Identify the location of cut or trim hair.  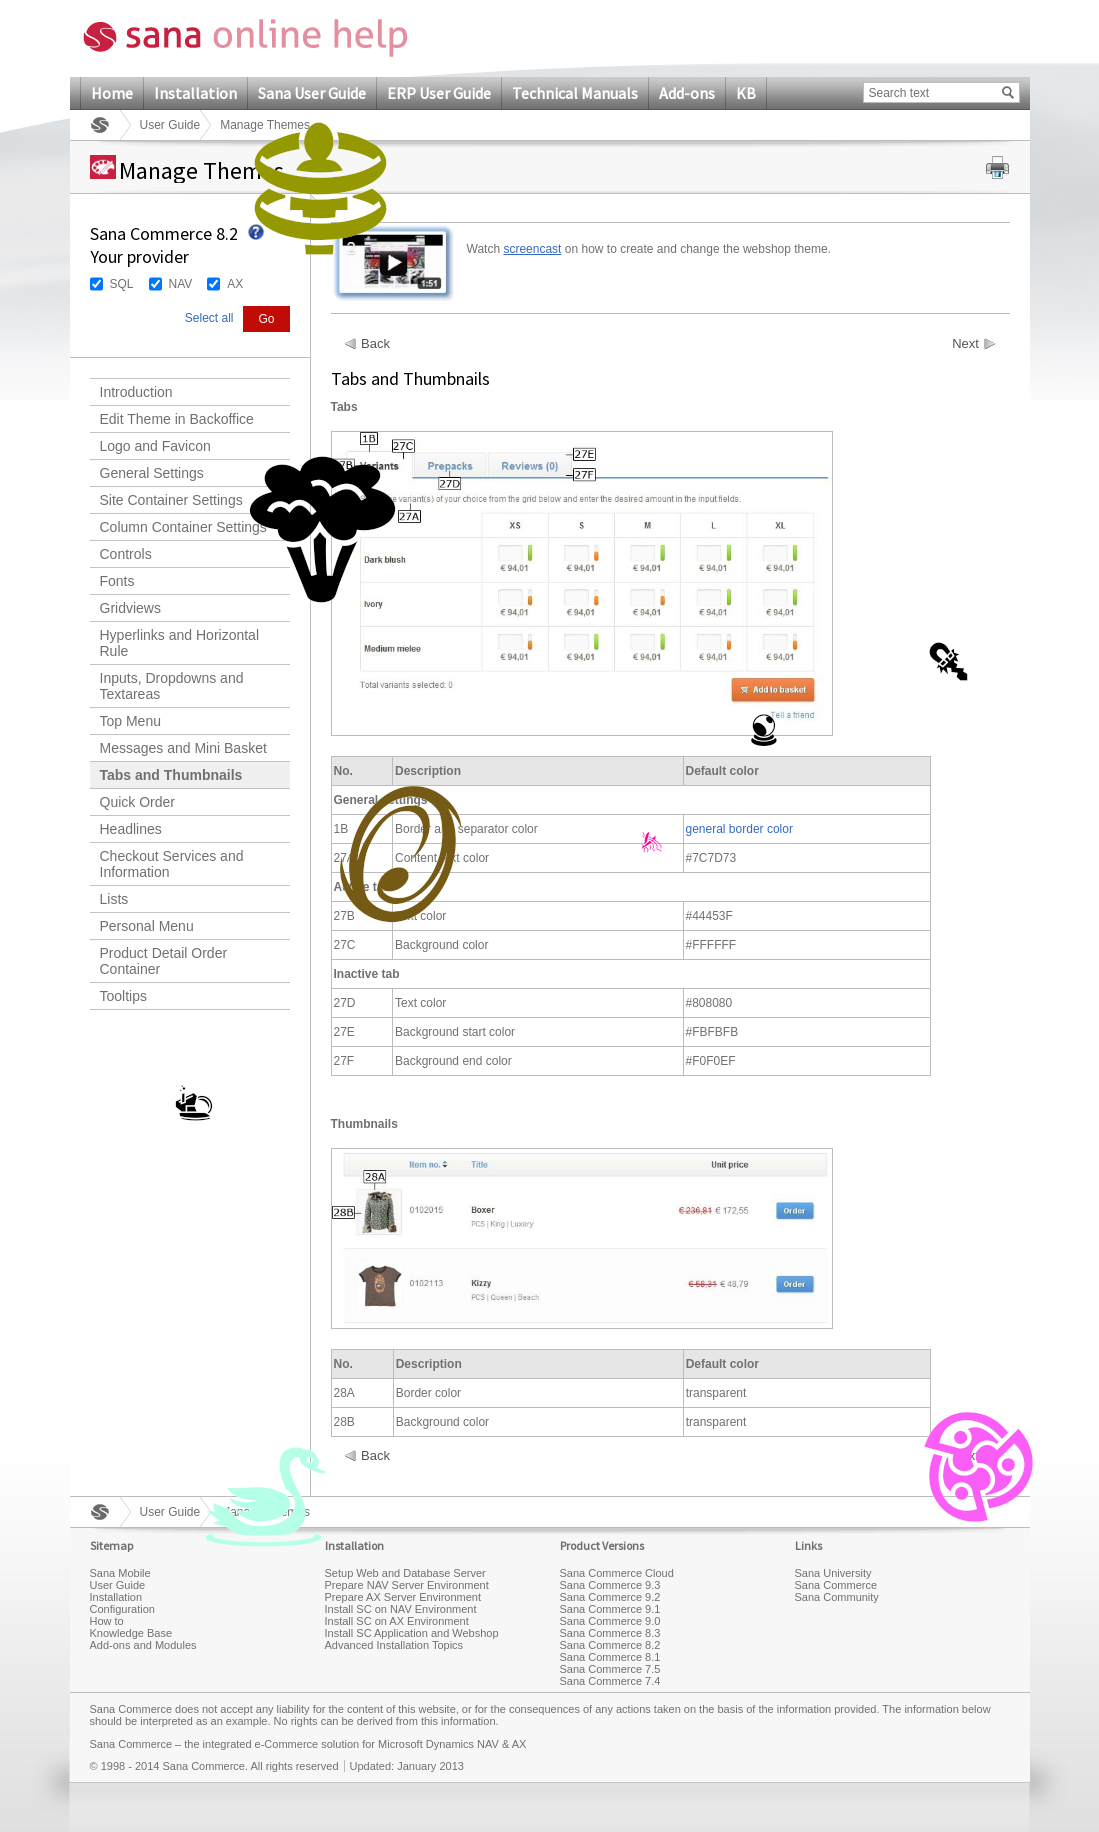
(652, 842).